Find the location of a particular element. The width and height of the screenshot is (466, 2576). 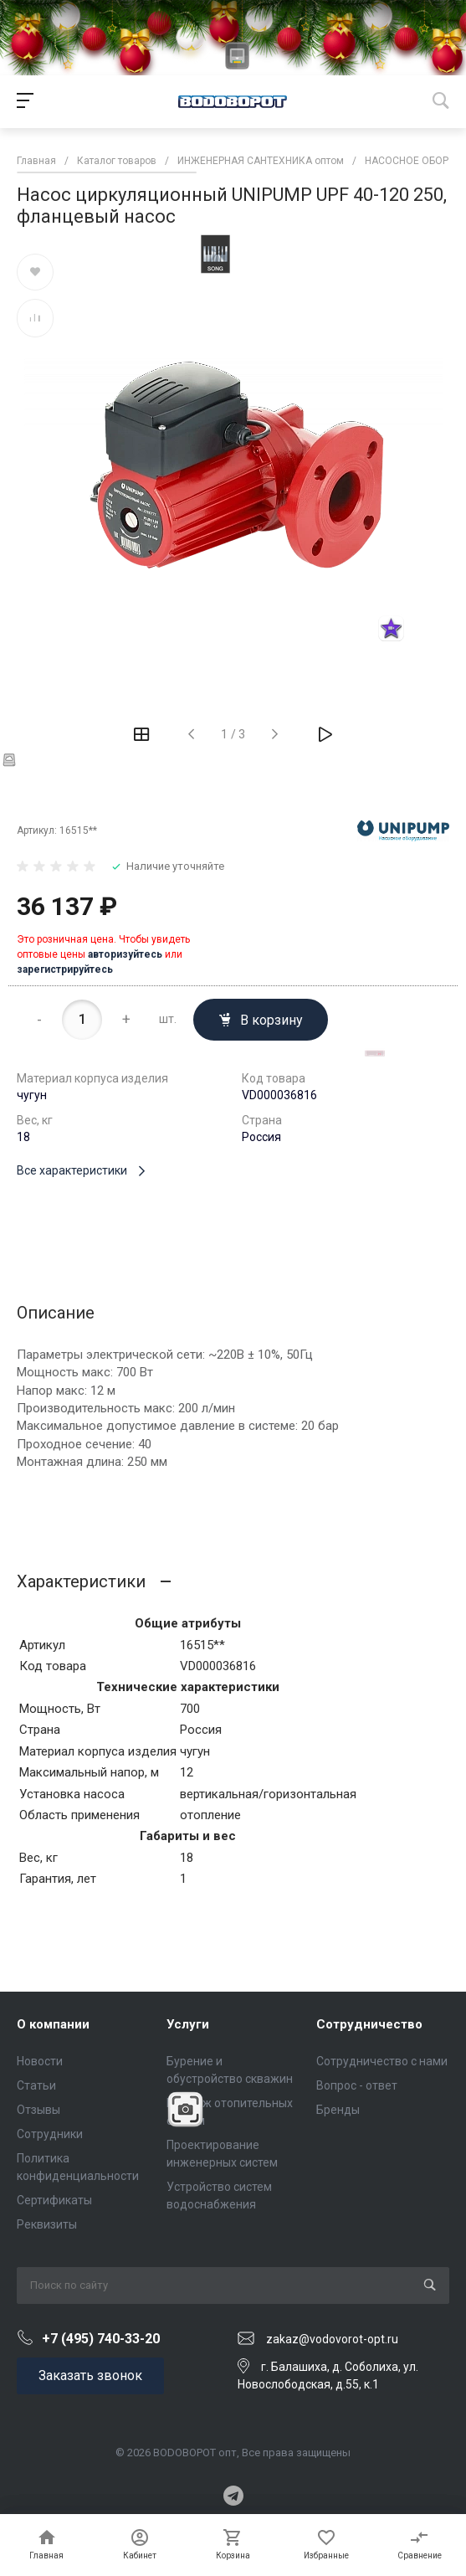

connect a bluetooth keyboard is located at coordinates (375, 1053).